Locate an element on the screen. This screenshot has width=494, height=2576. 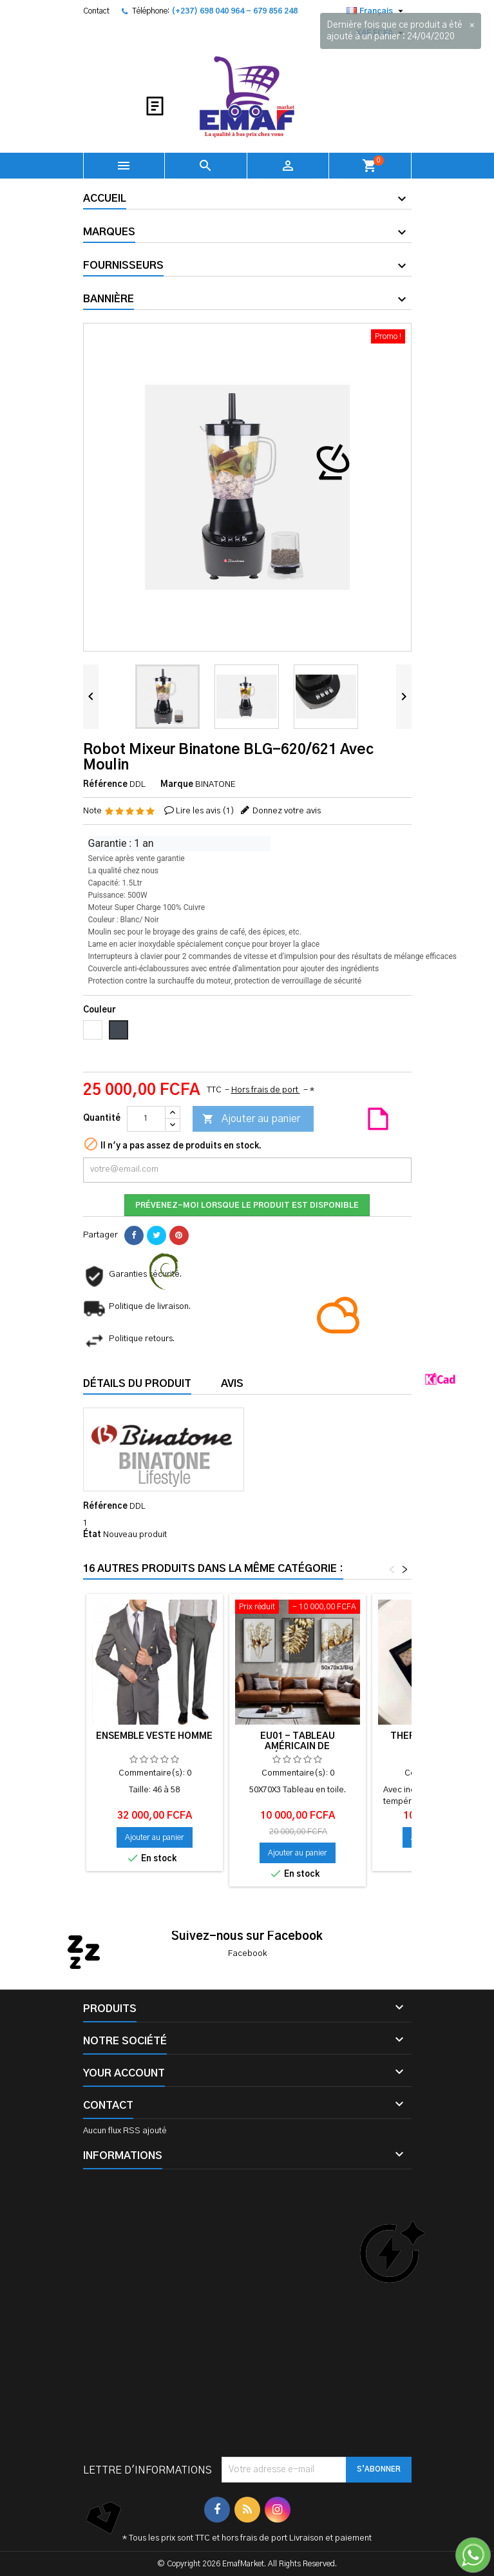
access radar or scanning functionality is located at coordinates (333, 462).